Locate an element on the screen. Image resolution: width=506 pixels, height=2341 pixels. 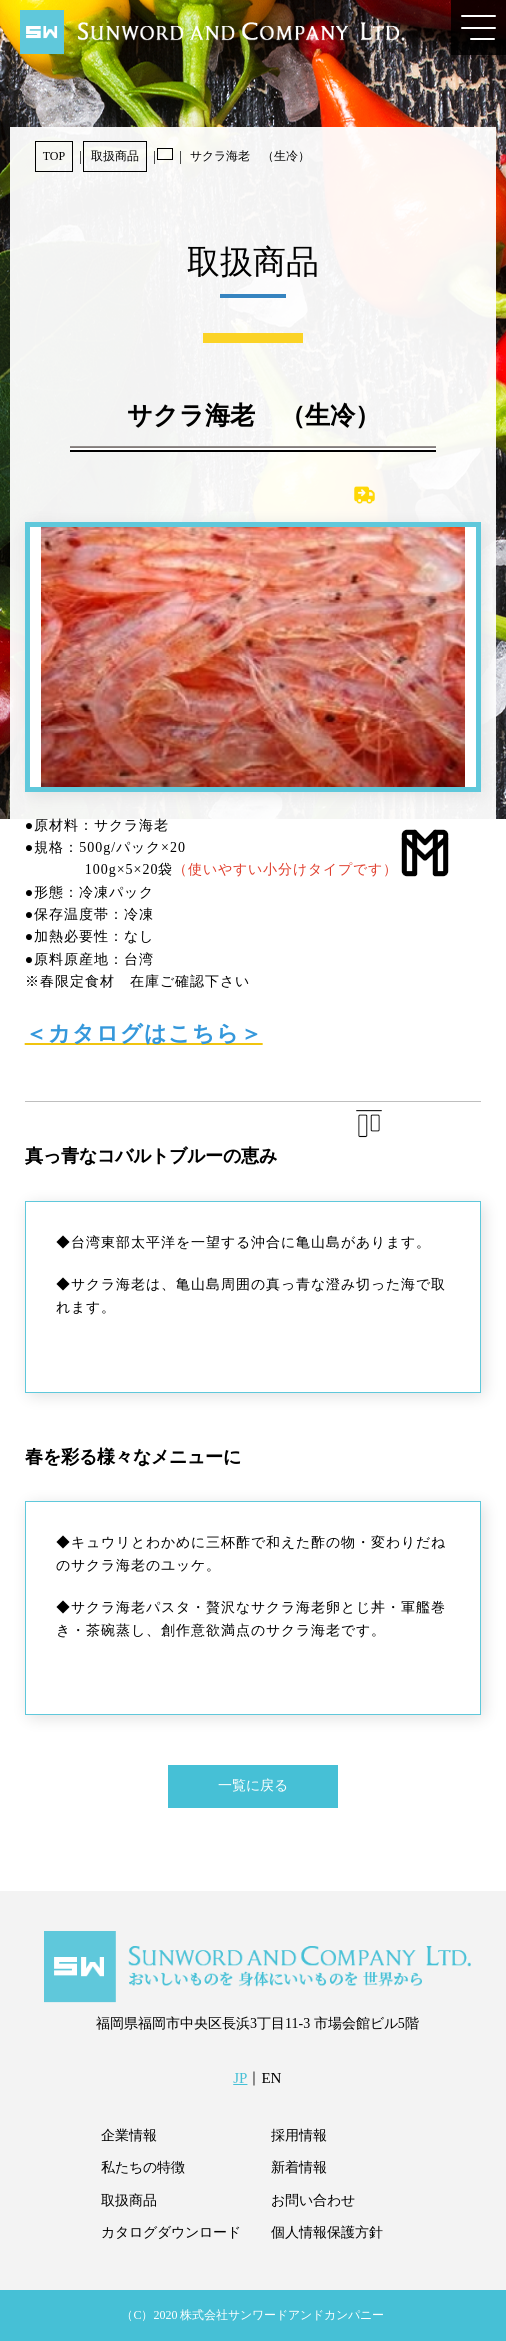
align selected objects to the top edge is located at coordinates (369, 1123).